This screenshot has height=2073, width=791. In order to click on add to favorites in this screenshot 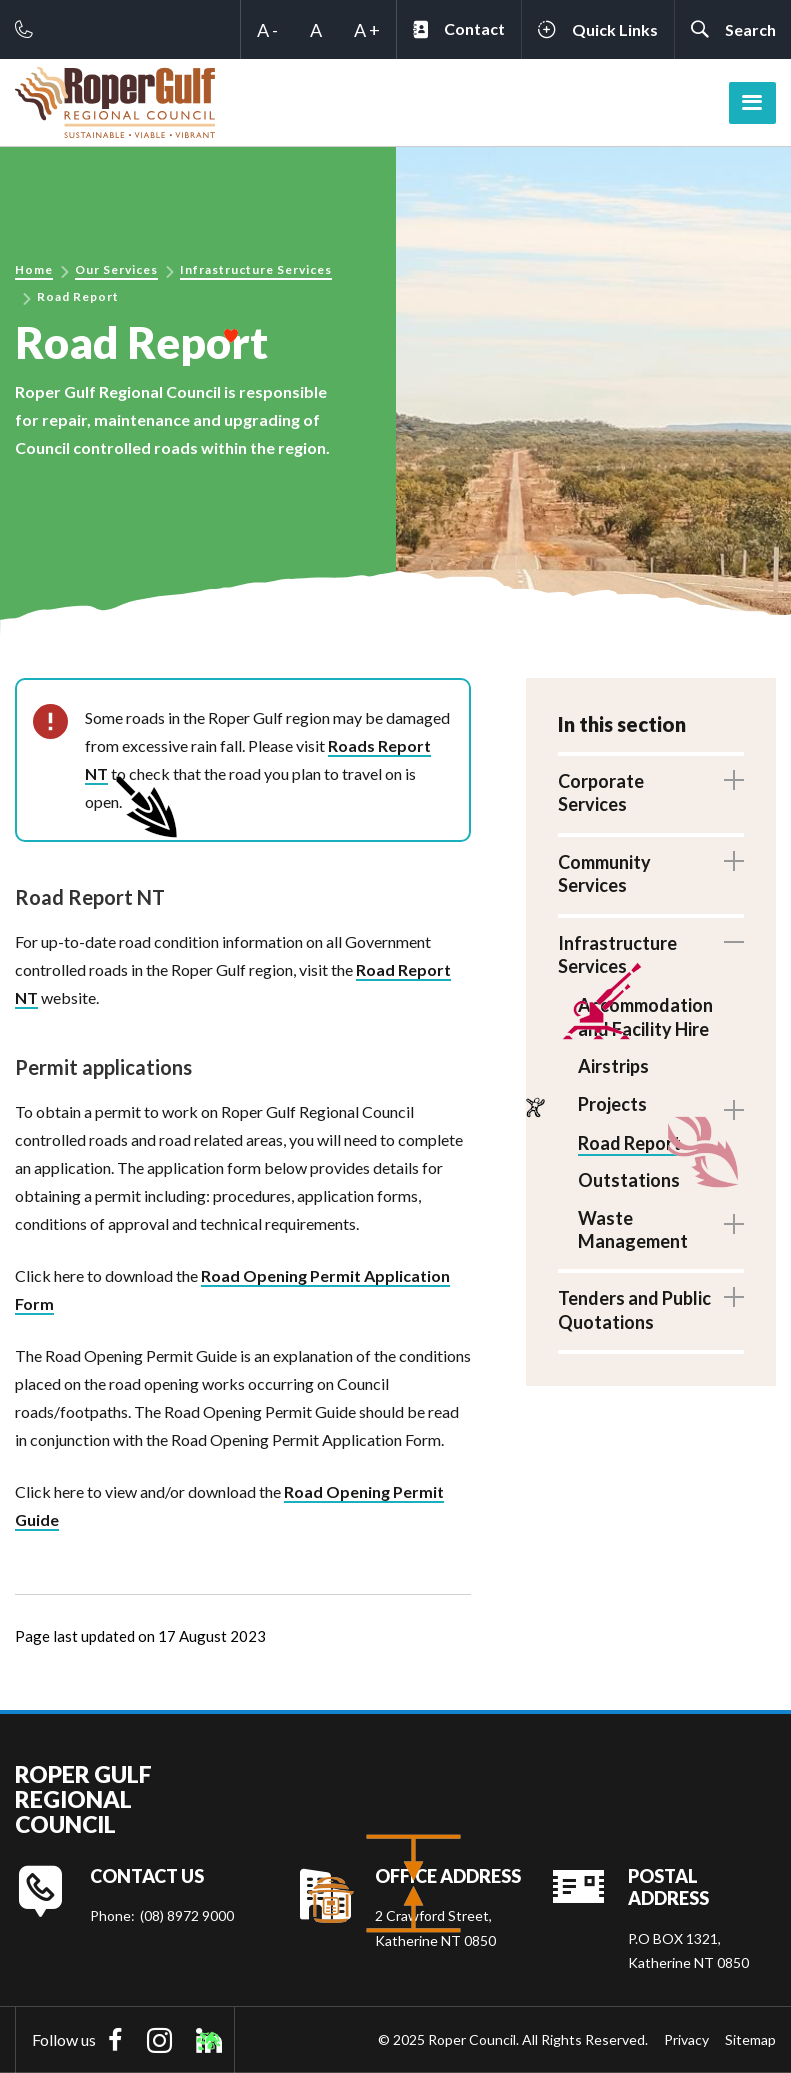, I will do `click(231, 336)`.